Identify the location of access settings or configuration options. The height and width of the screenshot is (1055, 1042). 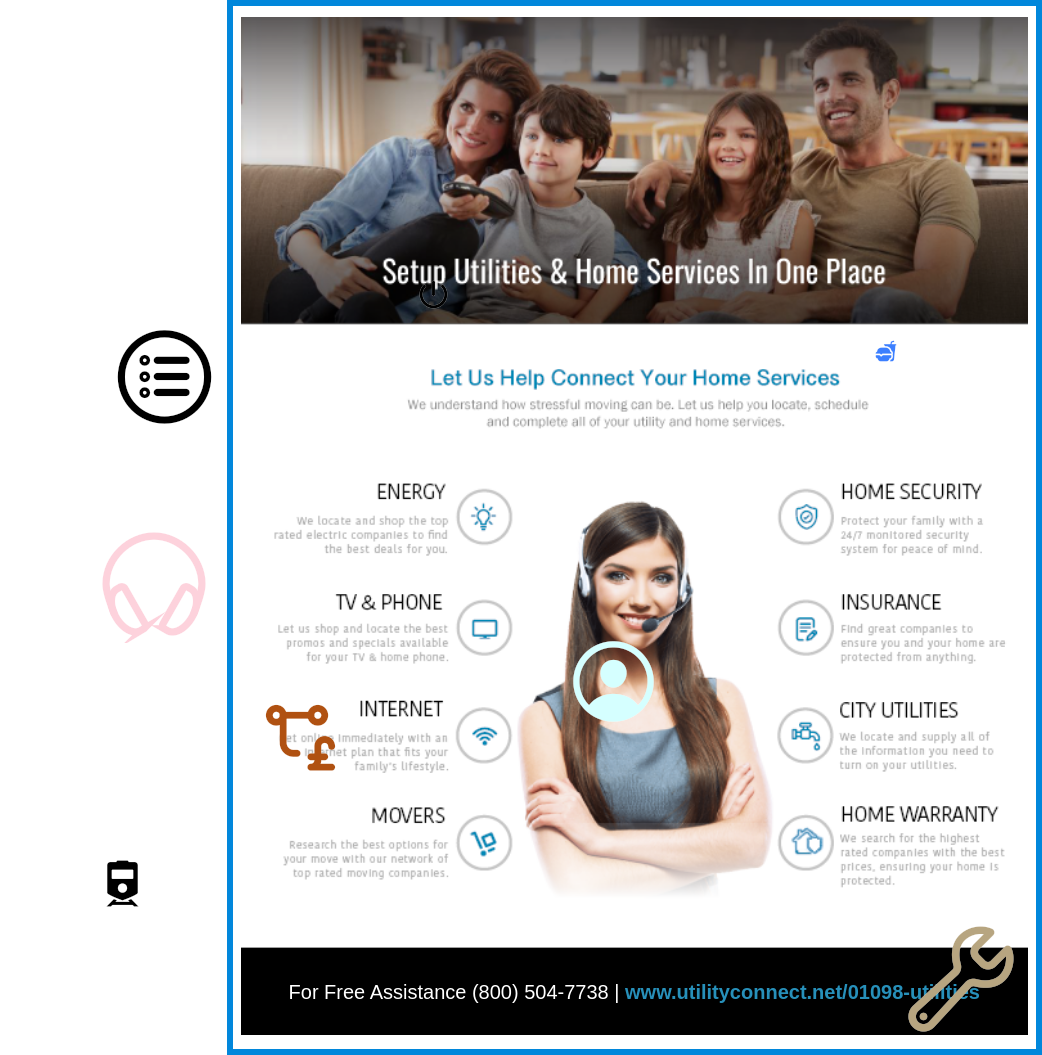
(961, 979).